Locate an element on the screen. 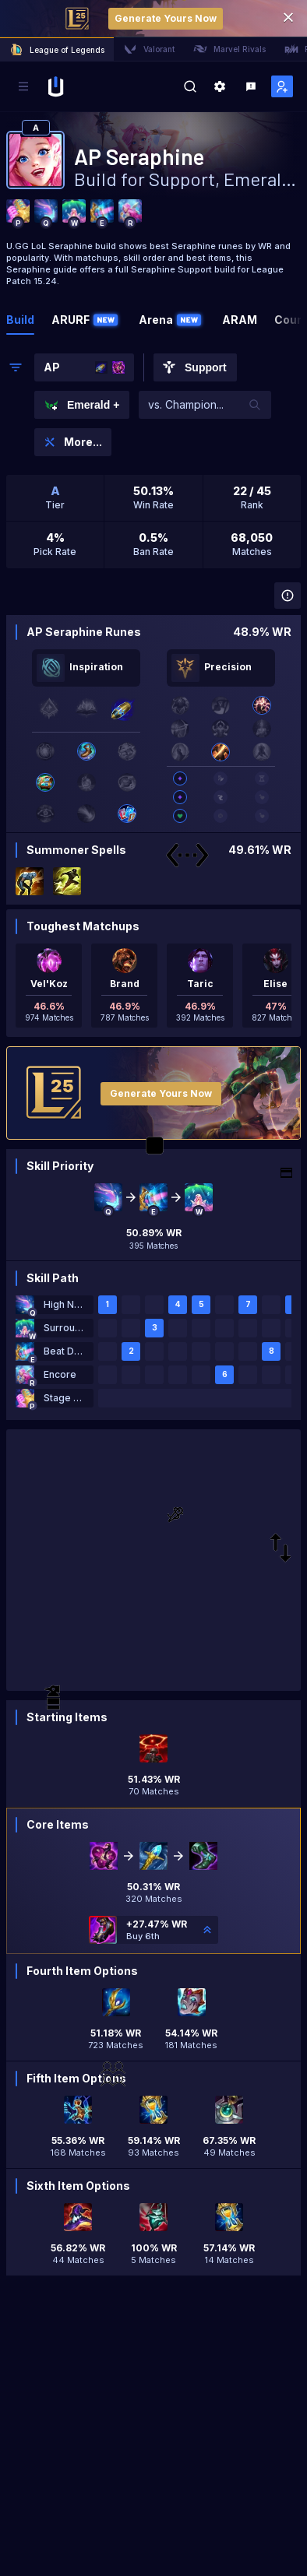 The image size is (307, 2576). access payment methods is located at coordinates (286, 1172).